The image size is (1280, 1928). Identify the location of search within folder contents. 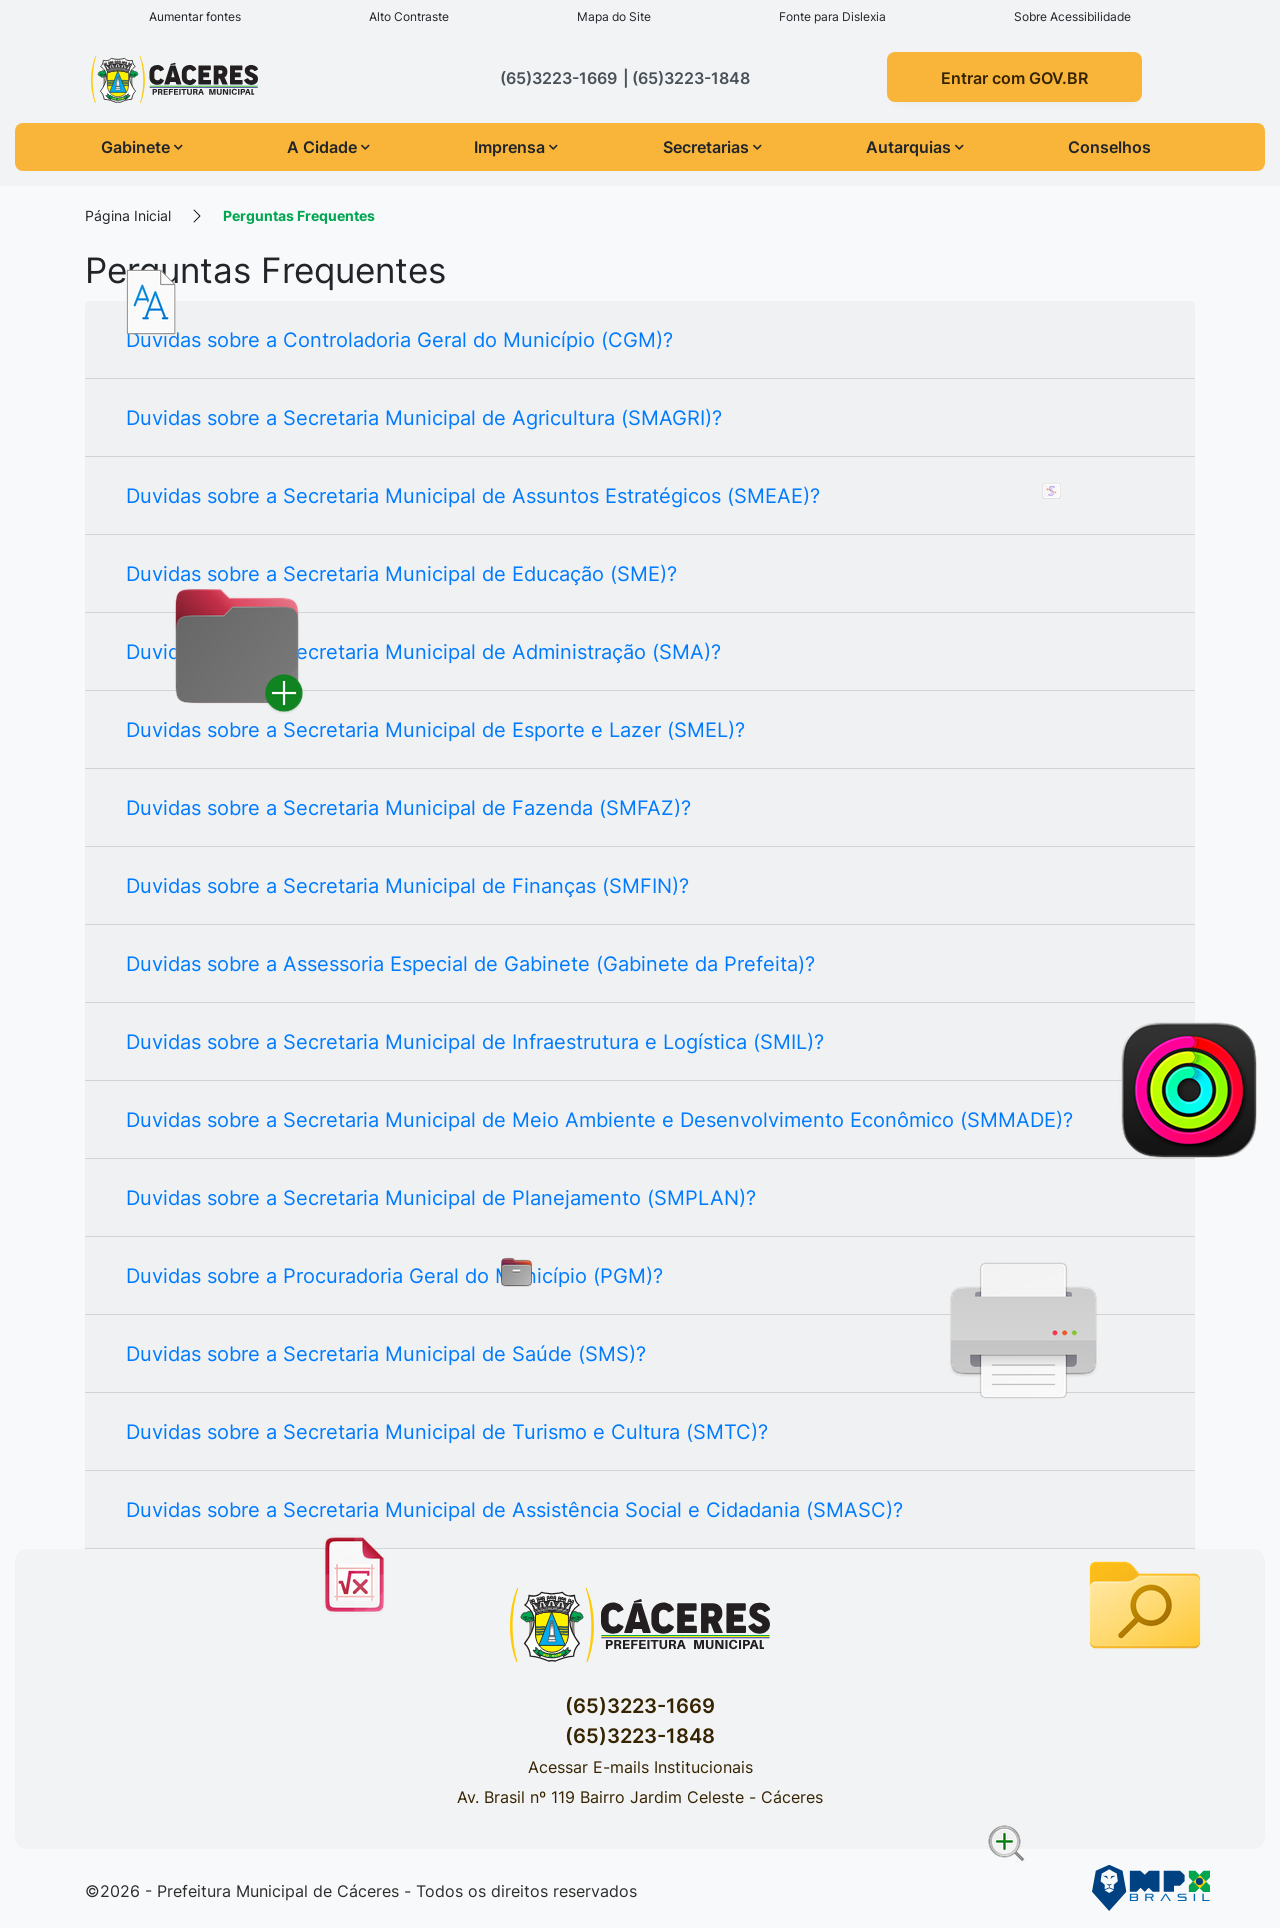
(1145, 1608).